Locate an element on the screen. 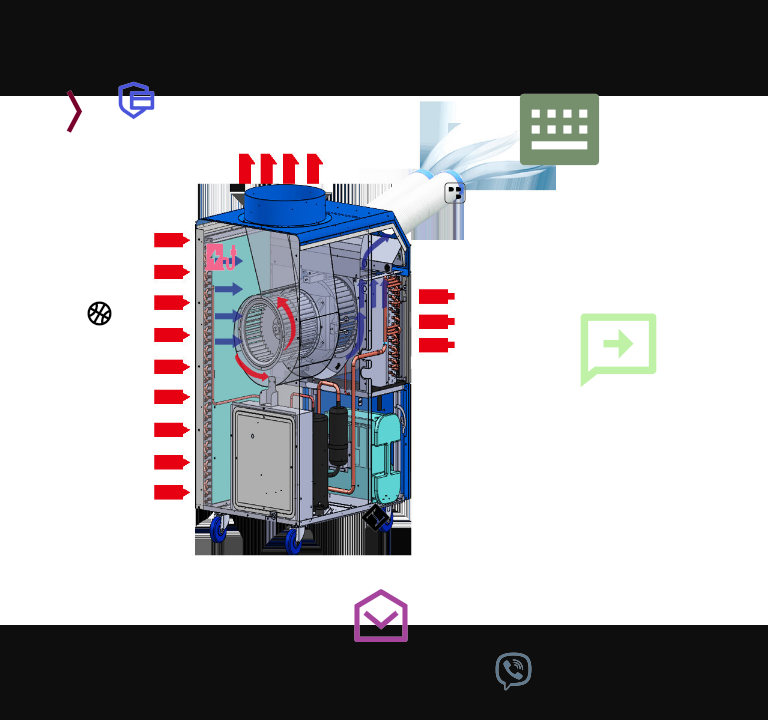 Image resolution: width=768 pixels, height=720 pixels. svg.js library logo is located at coordinates (375, 517).